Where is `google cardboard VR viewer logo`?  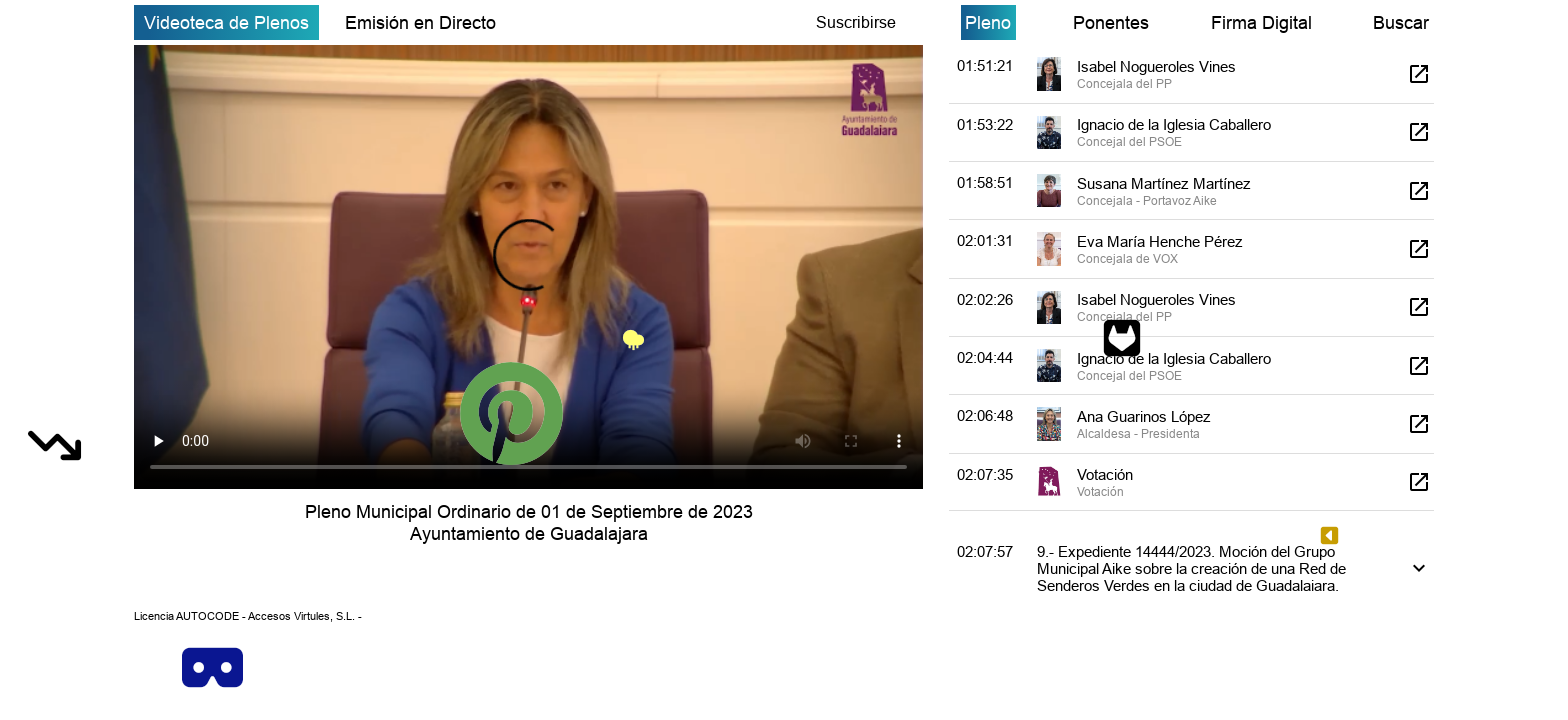 google cardboard VR viewer logo is located at coordinates (212, 667).